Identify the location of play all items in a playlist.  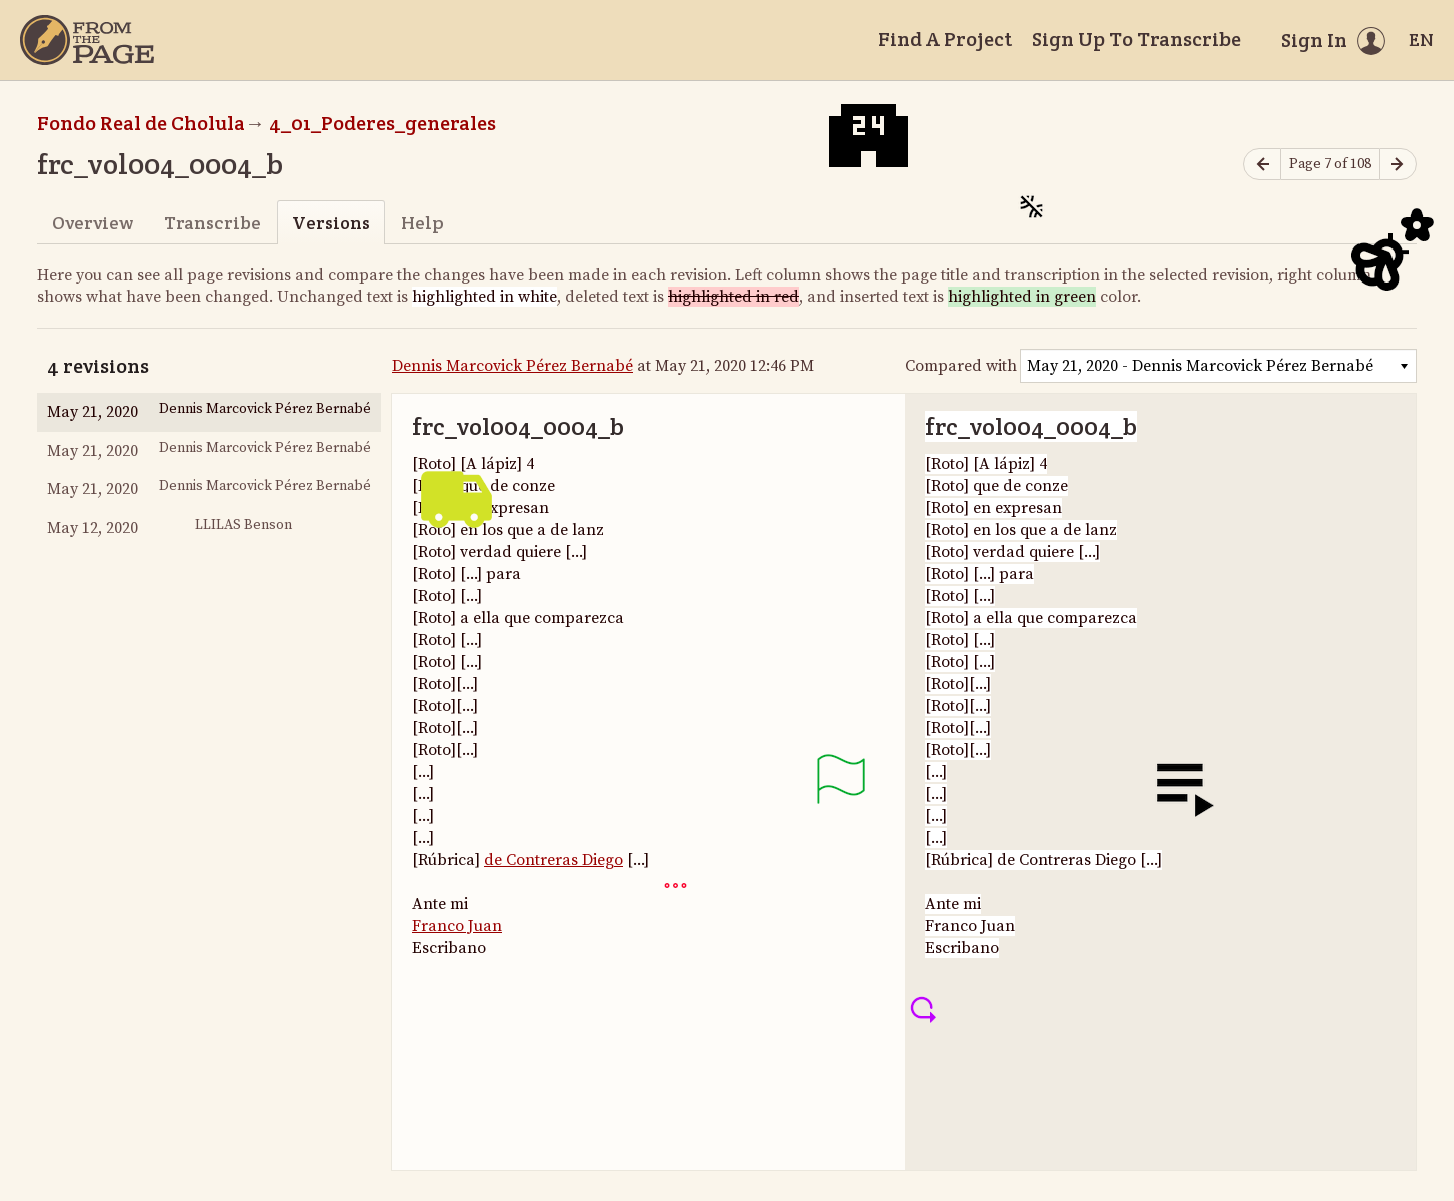
(1187, 786).